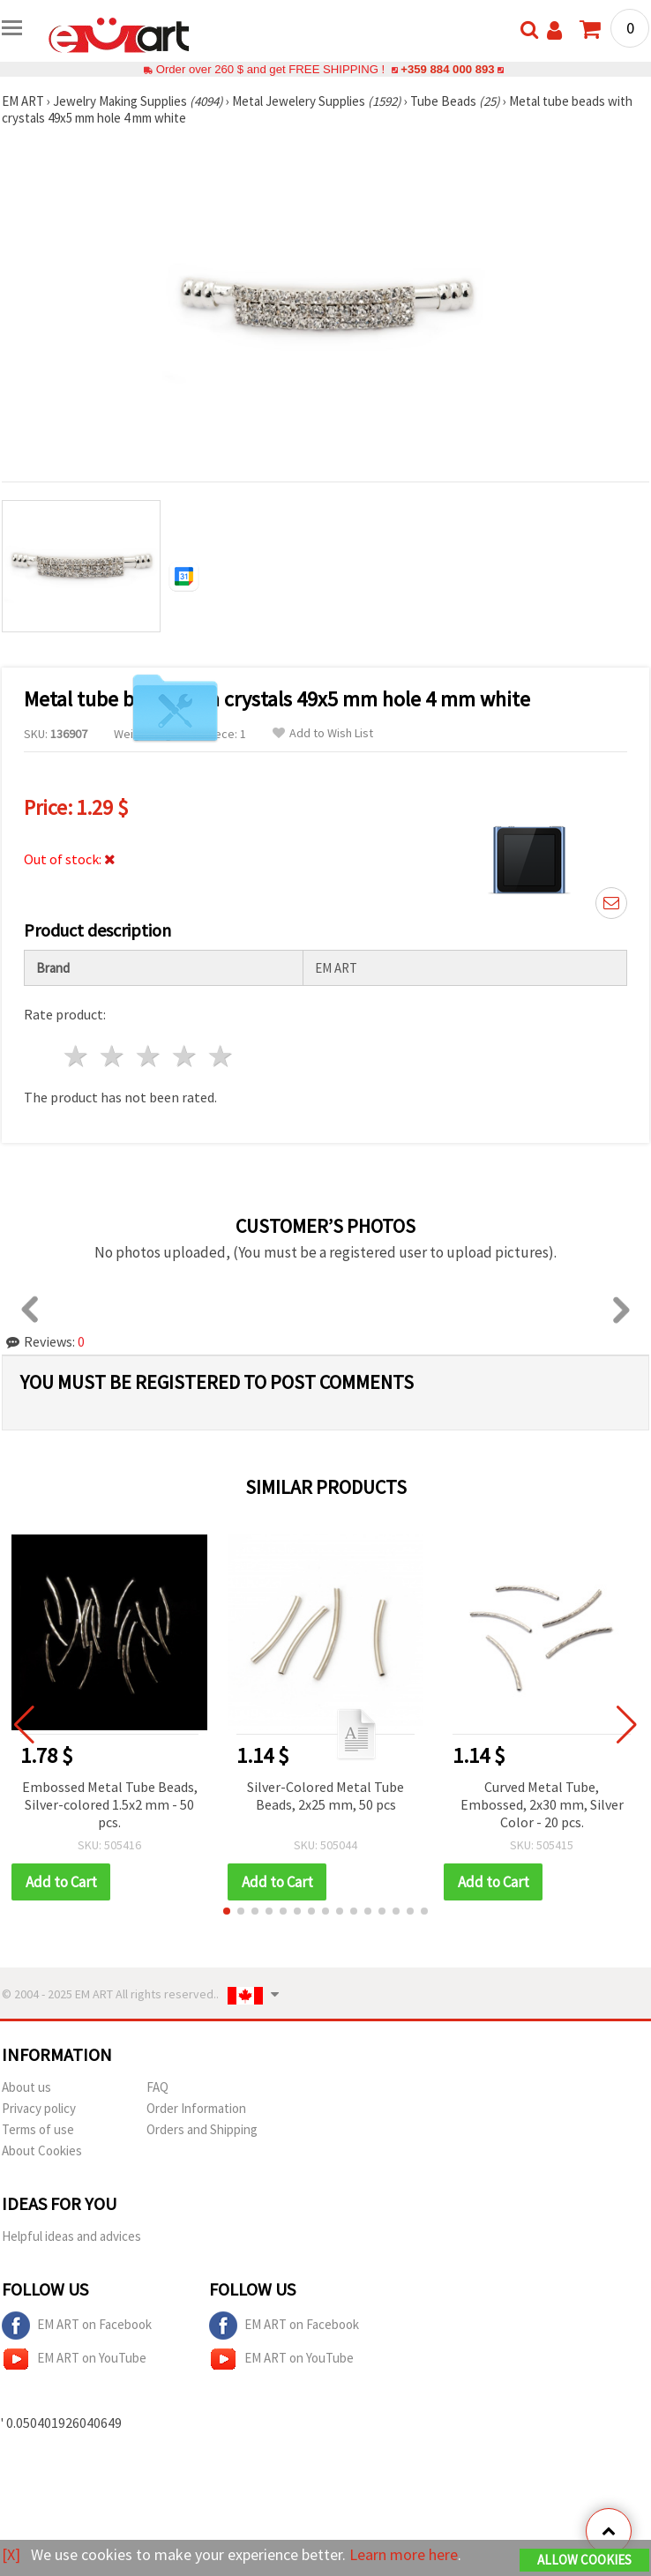  What do you see at coordinates (529, 860) in the screenshot?
I see `iPod nano device connected` at bounding box center [529, 860].